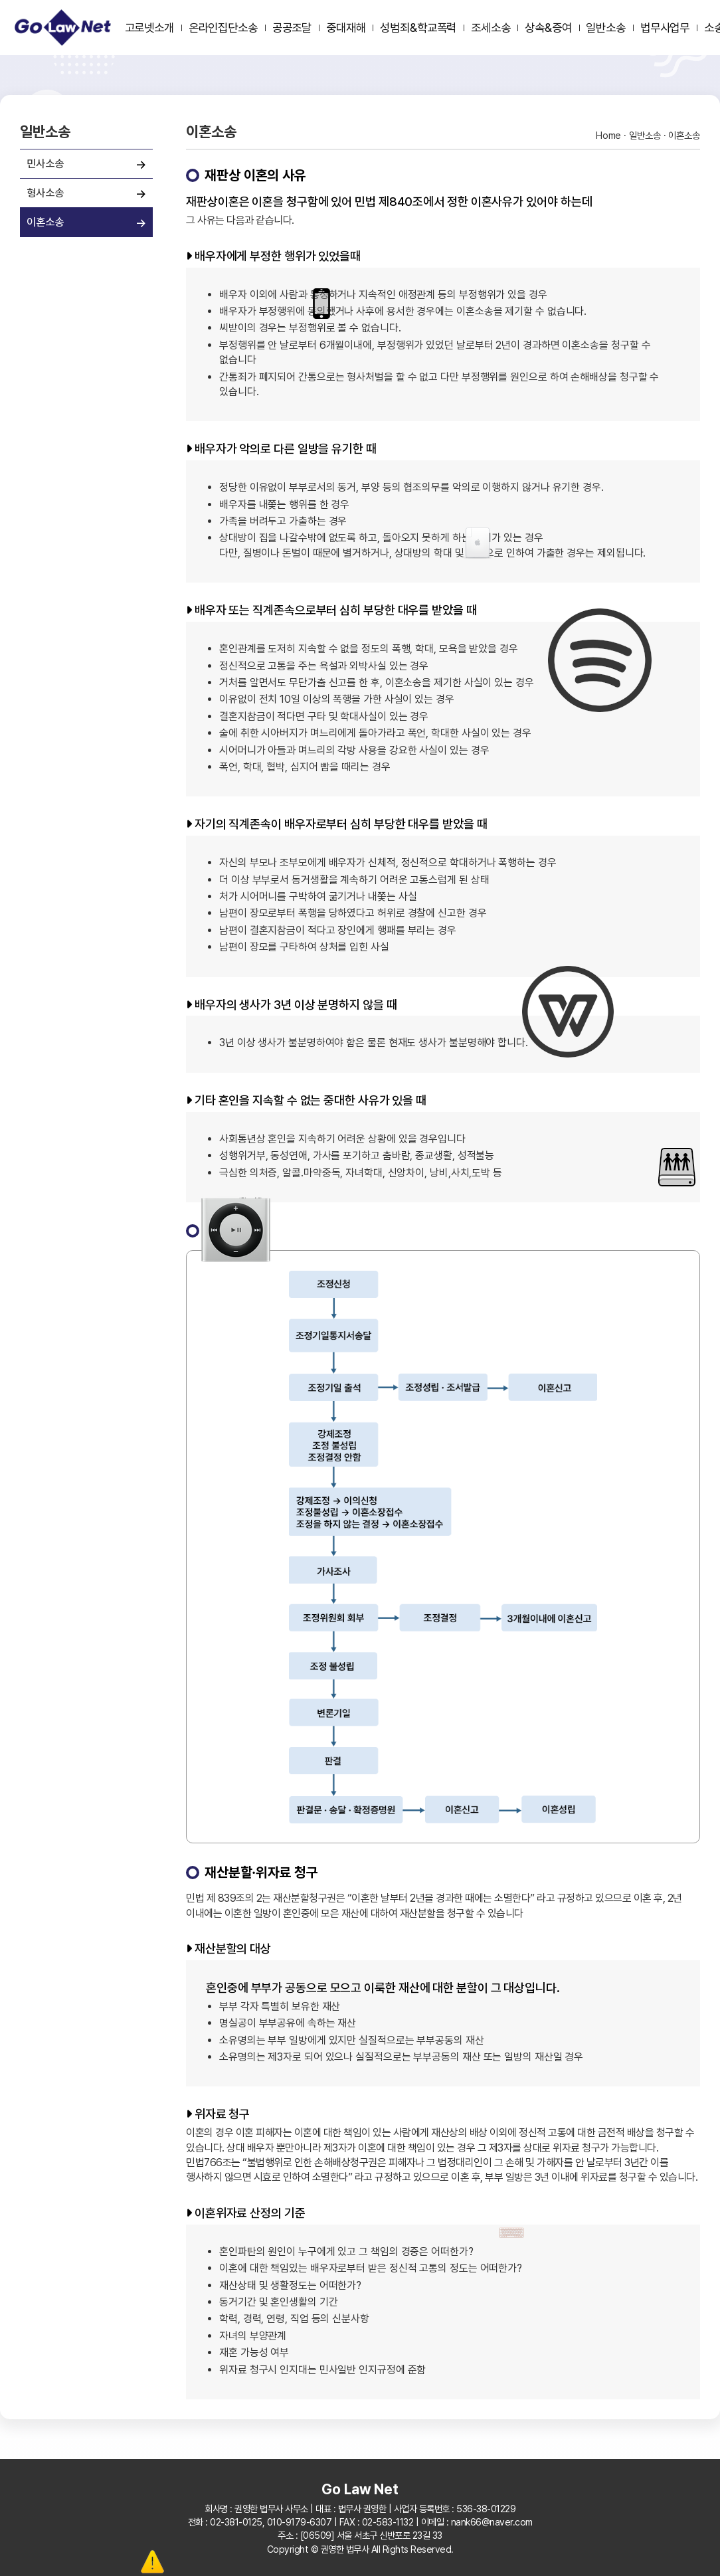 This screenshot has width=720, height=2576. I want to click on iPod shuffle device icon, so click(236, 1230).